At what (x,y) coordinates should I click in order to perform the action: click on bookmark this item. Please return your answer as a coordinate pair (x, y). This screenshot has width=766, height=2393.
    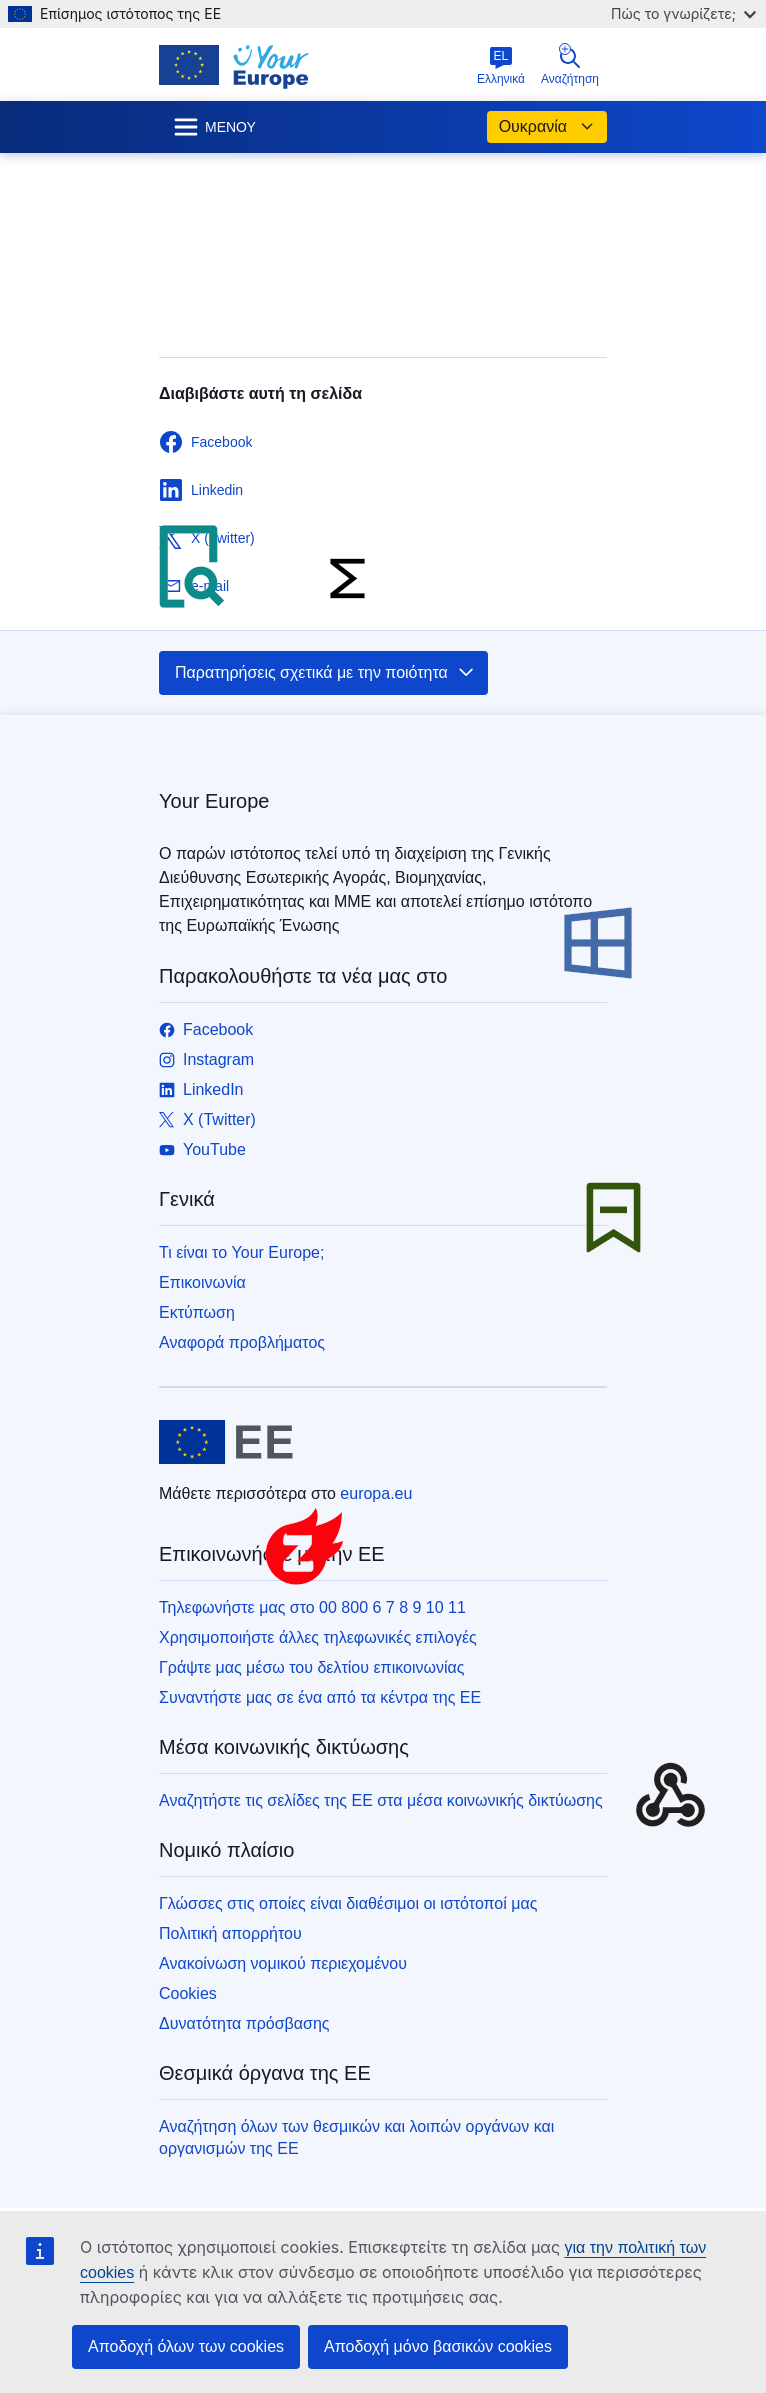
    Looking at the image, I should click on (613, 1216).